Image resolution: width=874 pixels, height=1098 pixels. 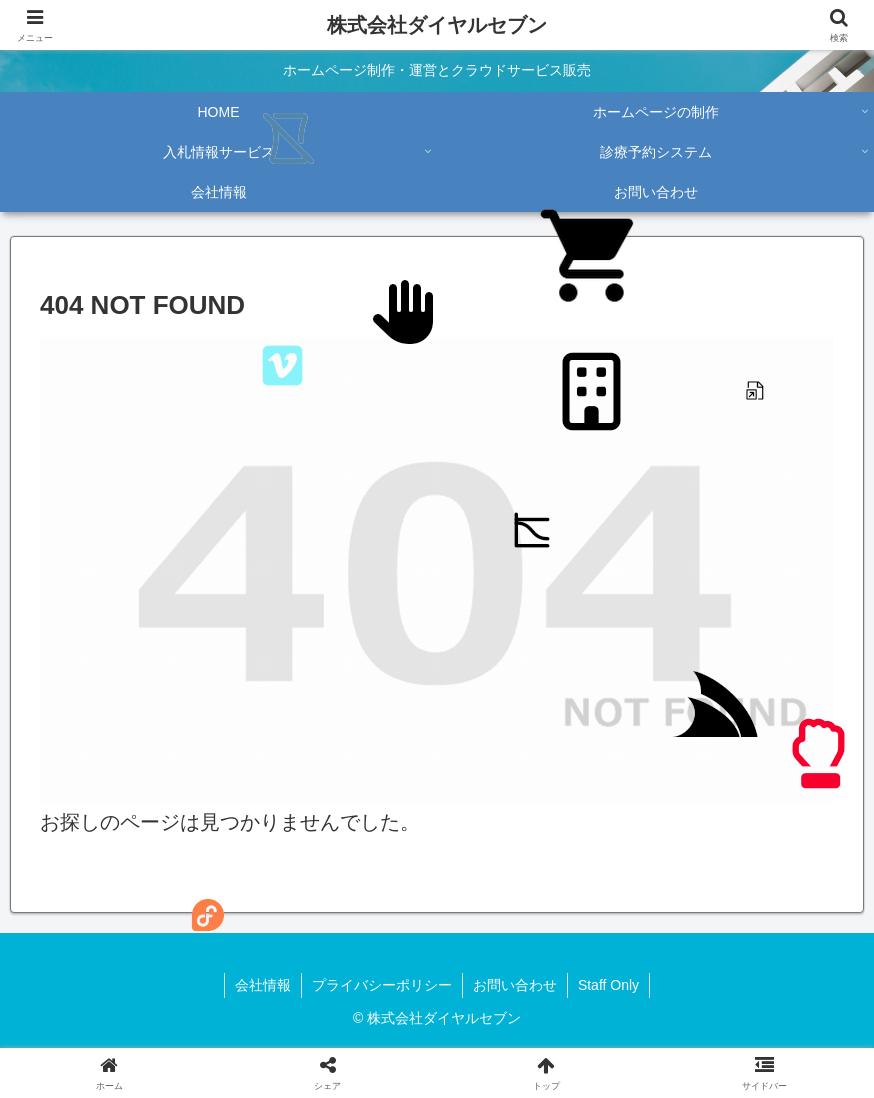 I want to click on rock gesture for rock-paper-scissors game, so click(x=818, y=753).